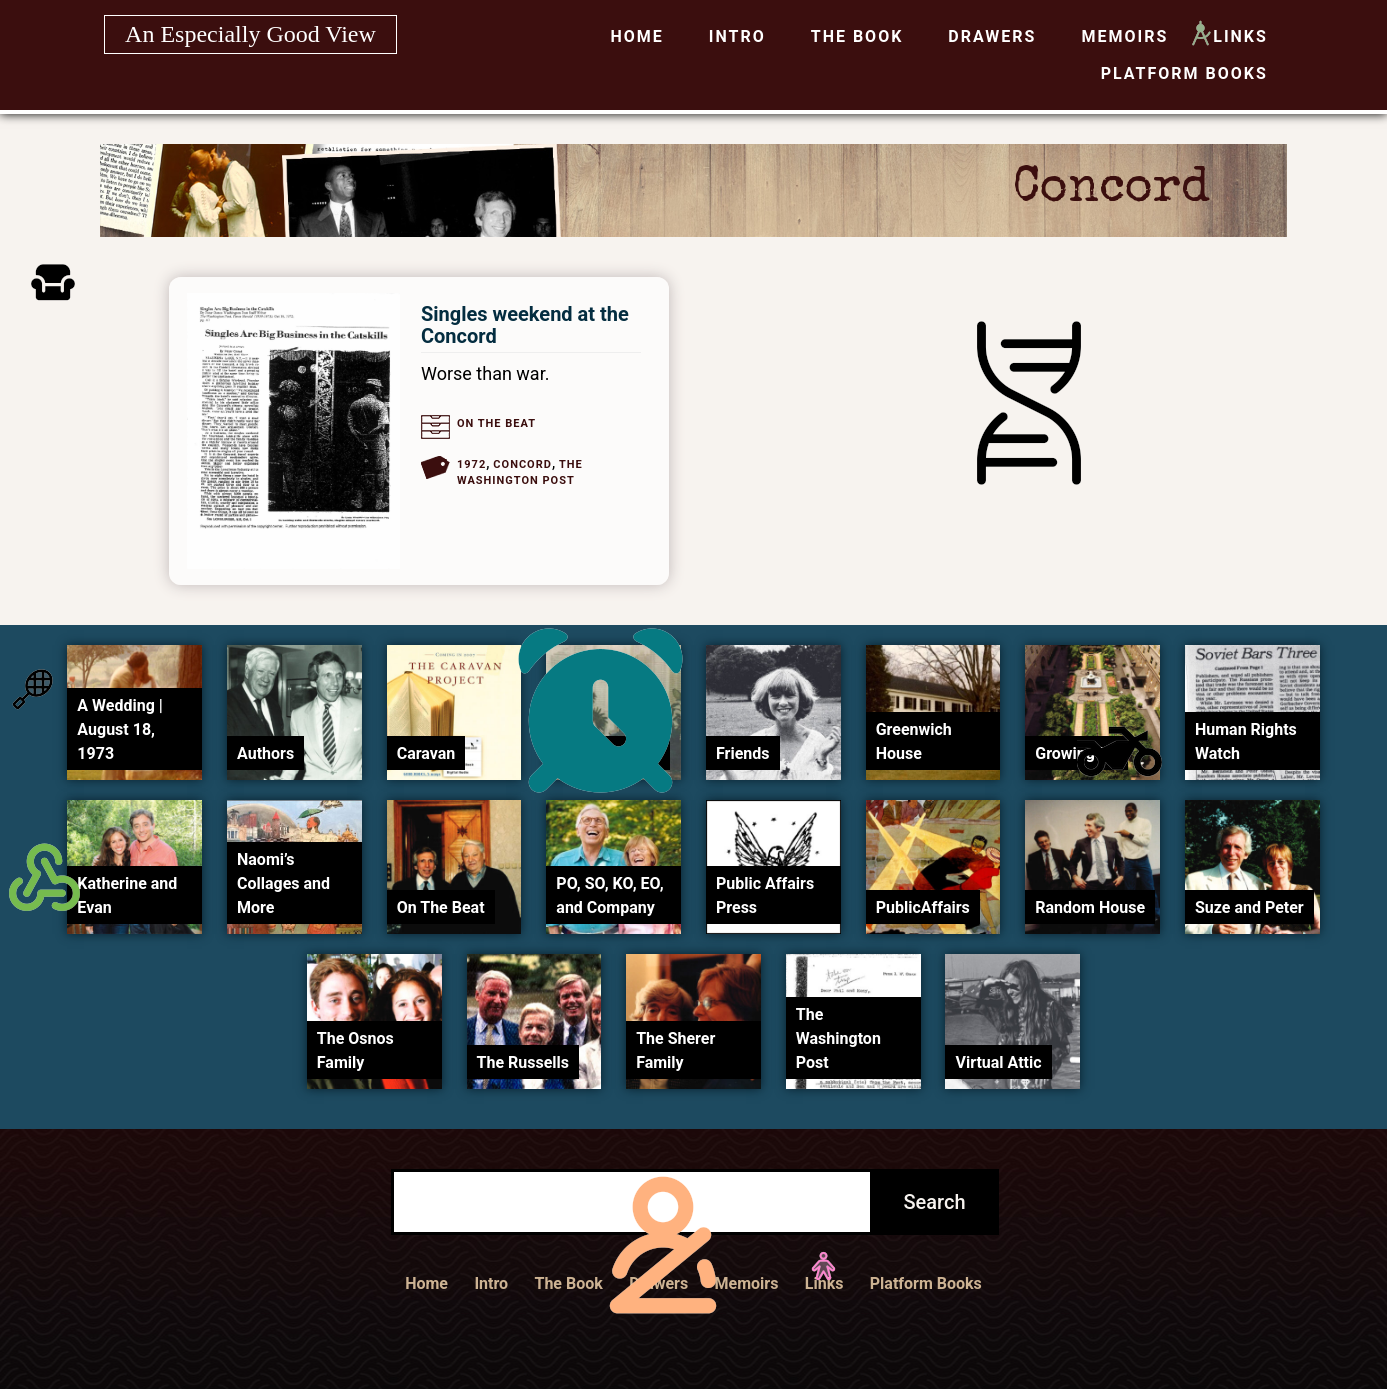 This screenshot has width=1387, height=1389. I want to click on access your profile or account, so click(823, 1266).